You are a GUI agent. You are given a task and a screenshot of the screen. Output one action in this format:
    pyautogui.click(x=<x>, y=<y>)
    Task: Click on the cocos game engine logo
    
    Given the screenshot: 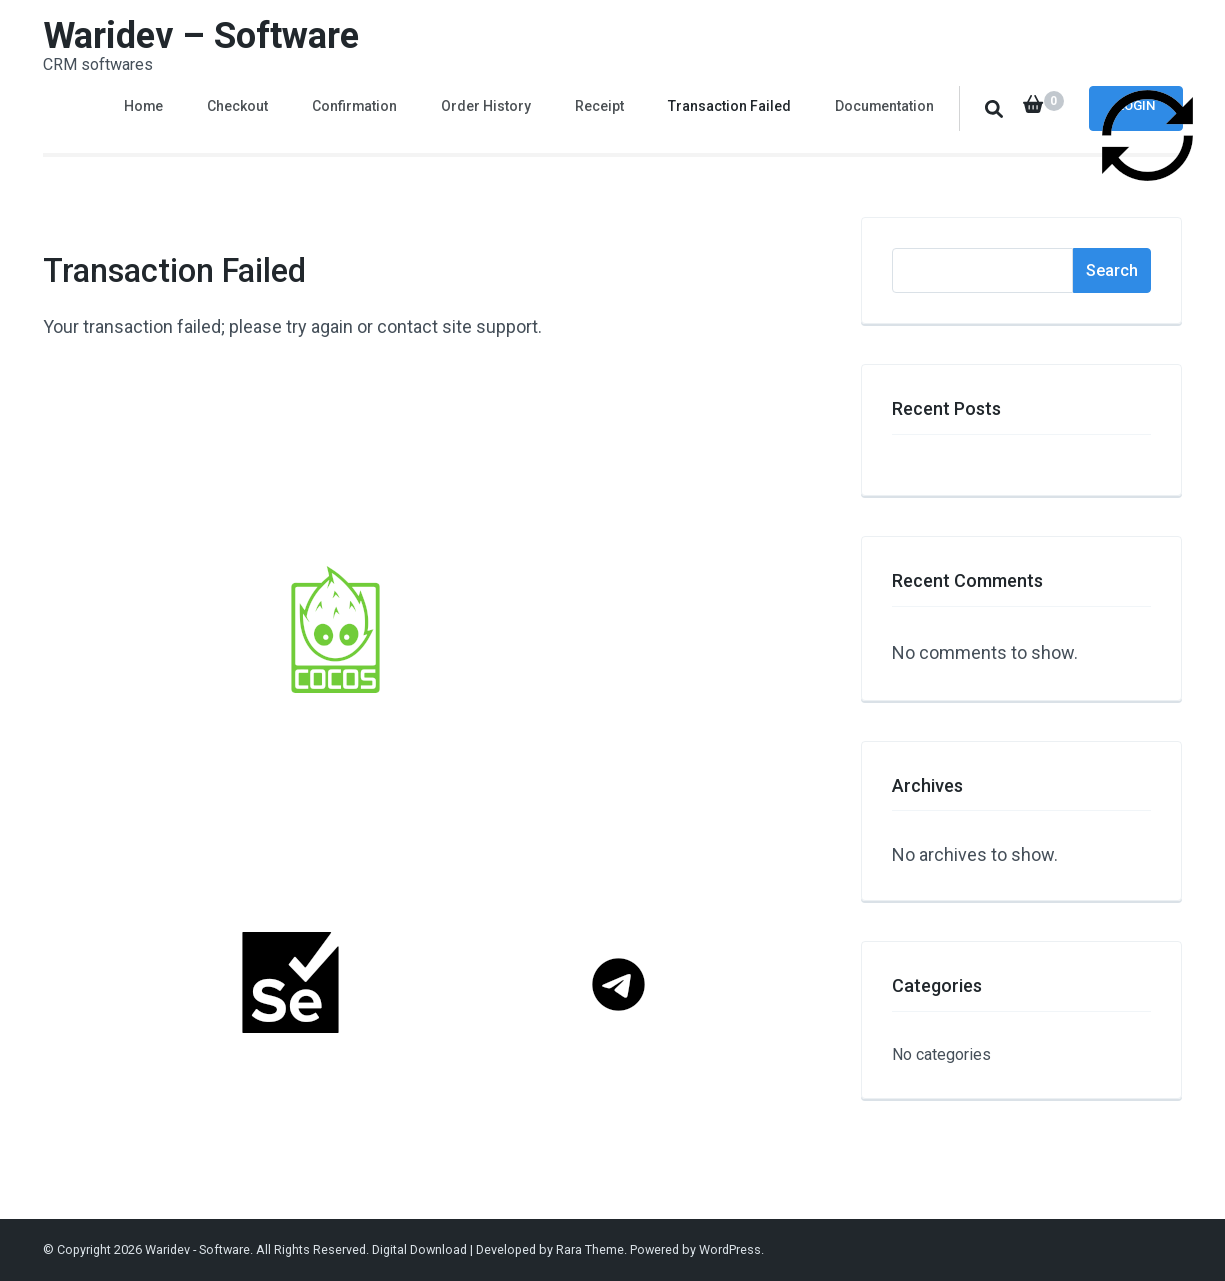 What is the action you would take?
    pyautogui.click(x=335, y=629)
    